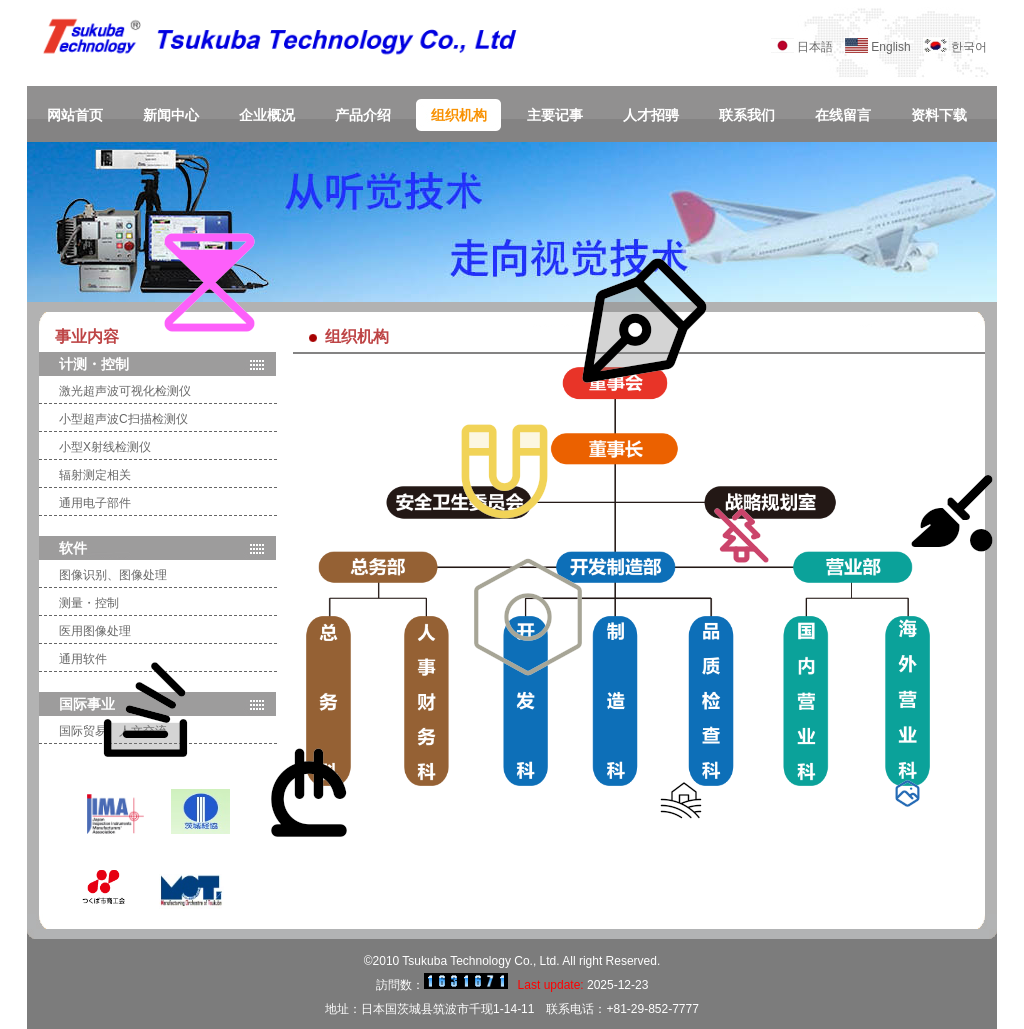  I want to click on access drawing or illustration tools, so click(637, 327).